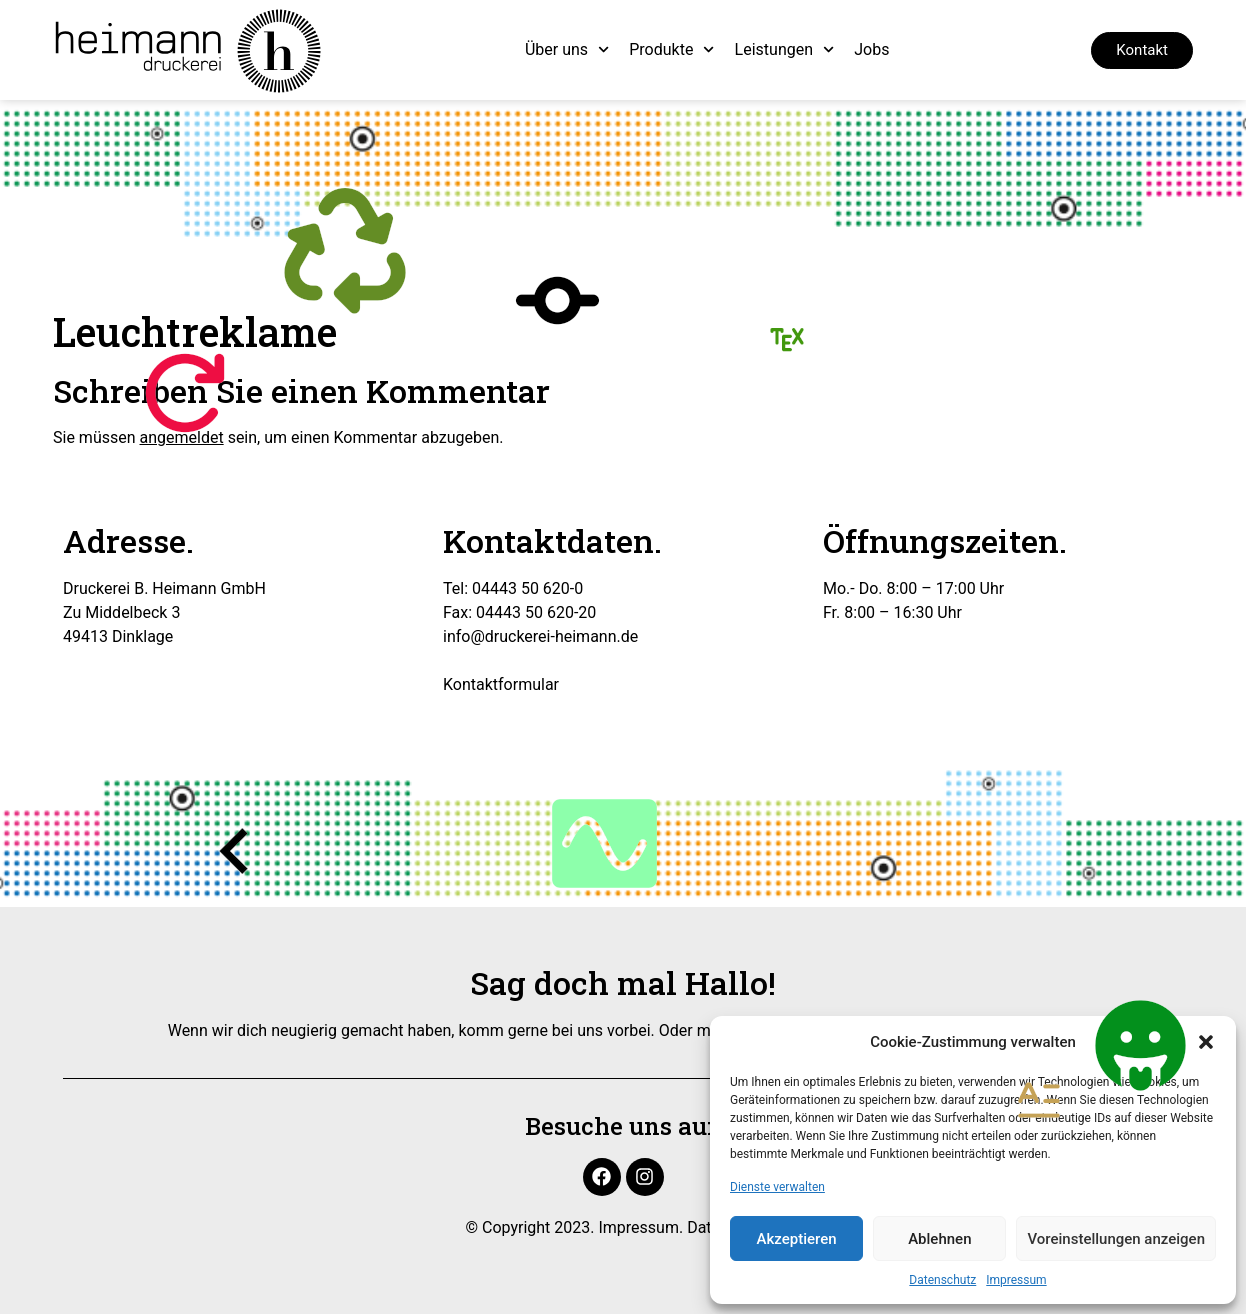 The width and height of the screenshot is (1246, 1314). Describe the element at coordinates (1140, 1045) in the screenshot. I see `add a playful or silly reaction` at that location.